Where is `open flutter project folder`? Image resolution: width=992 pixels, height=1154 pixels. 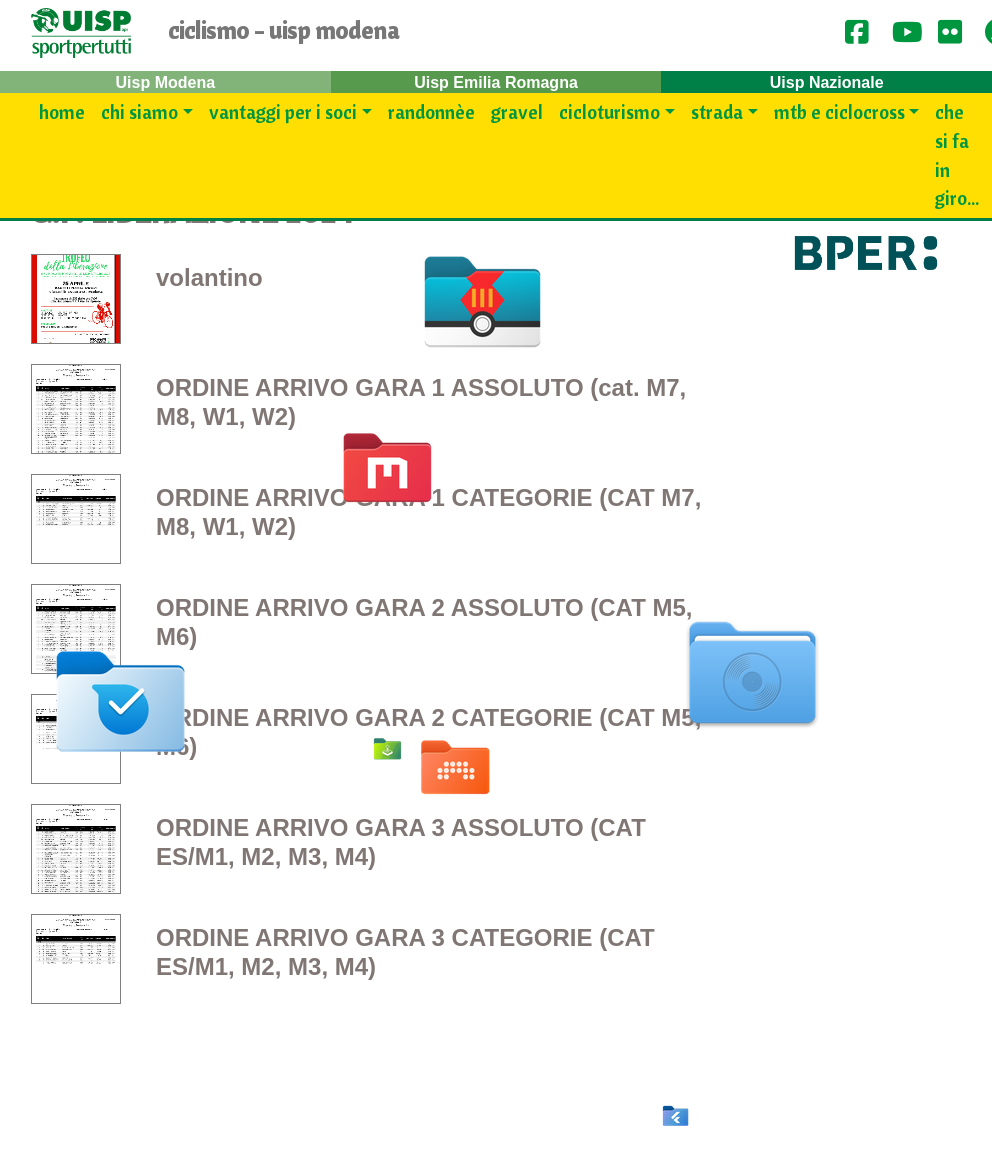
open flutter project folder is located at coordinates (675, 1116).